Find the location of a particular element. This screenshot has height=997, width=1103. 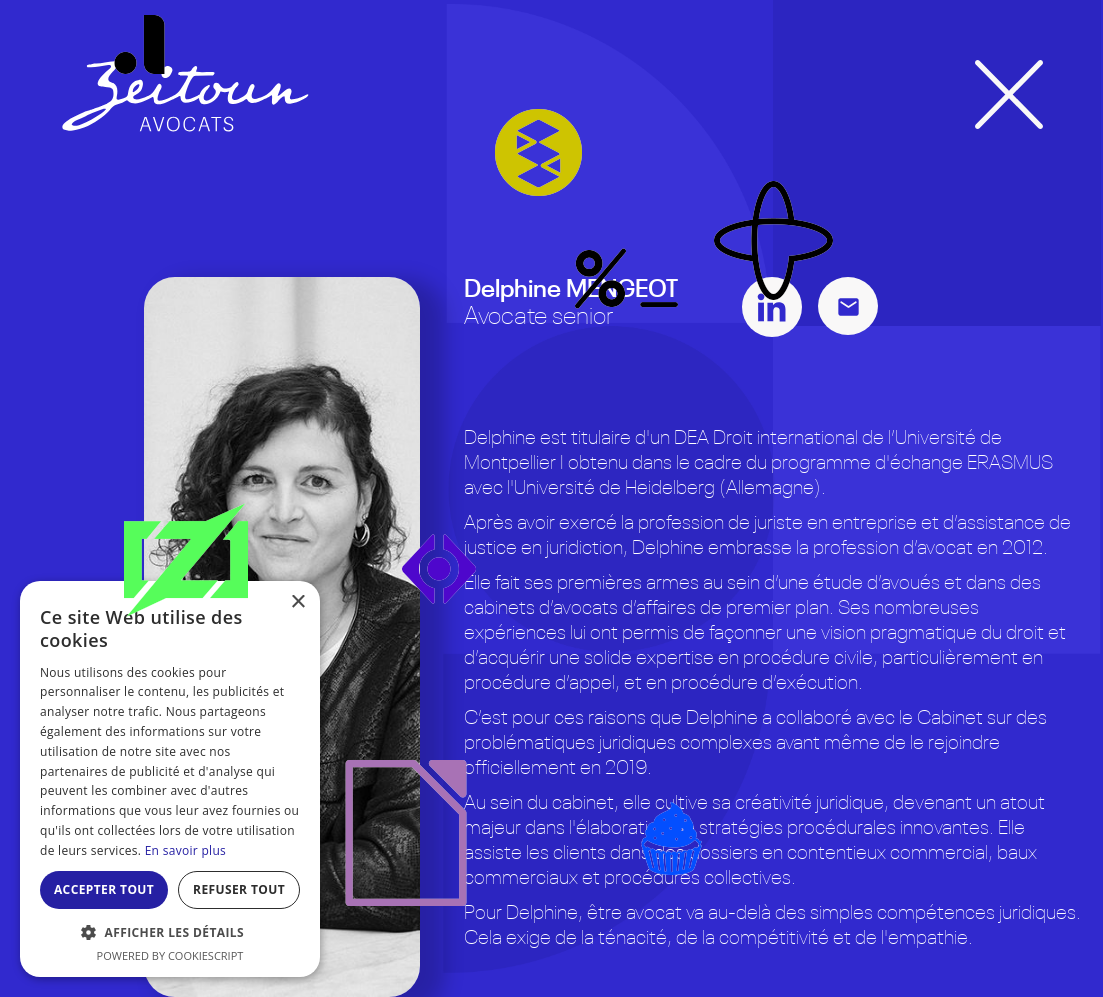

Temporal workflow platform logo is located at coordinates (773, 240).